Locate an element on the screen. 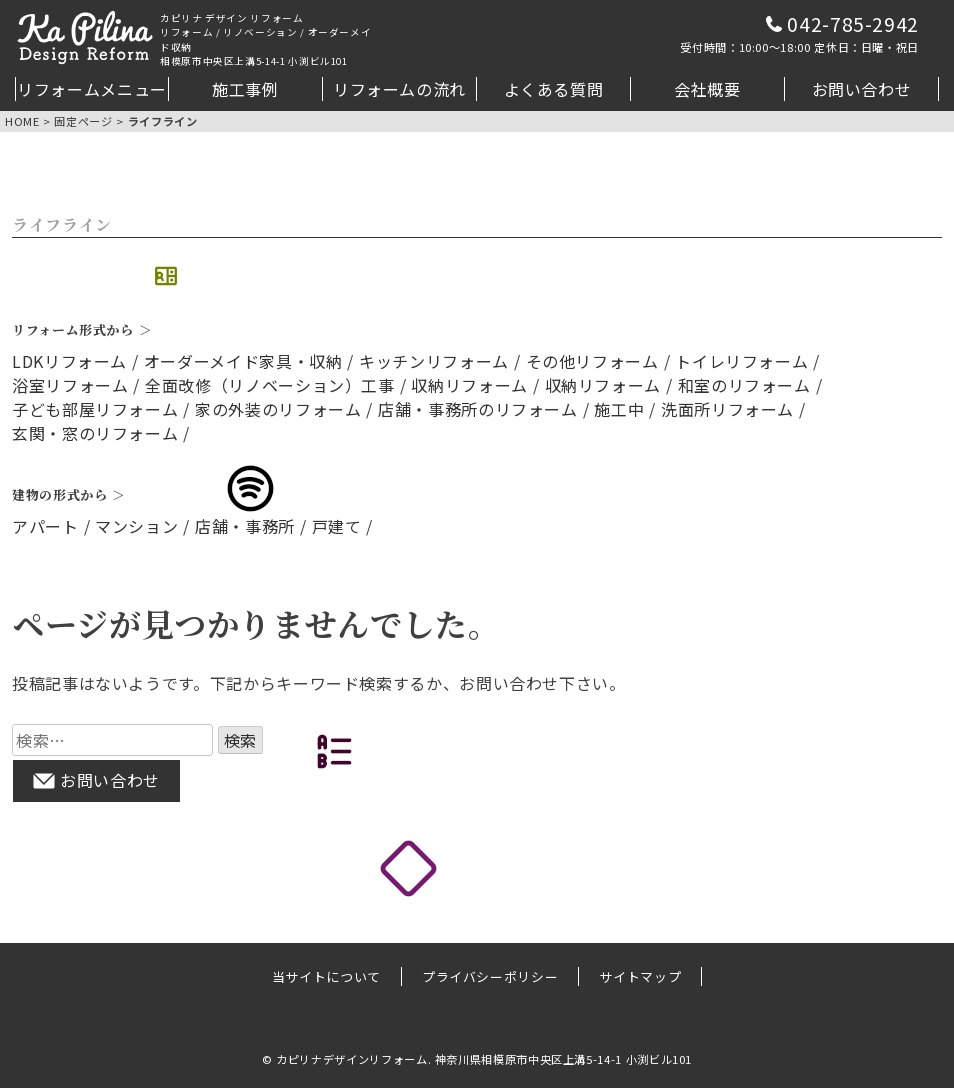 The width and height of the screenshot is (954, 1088). open Spotify is located at coordinates (250, 488).